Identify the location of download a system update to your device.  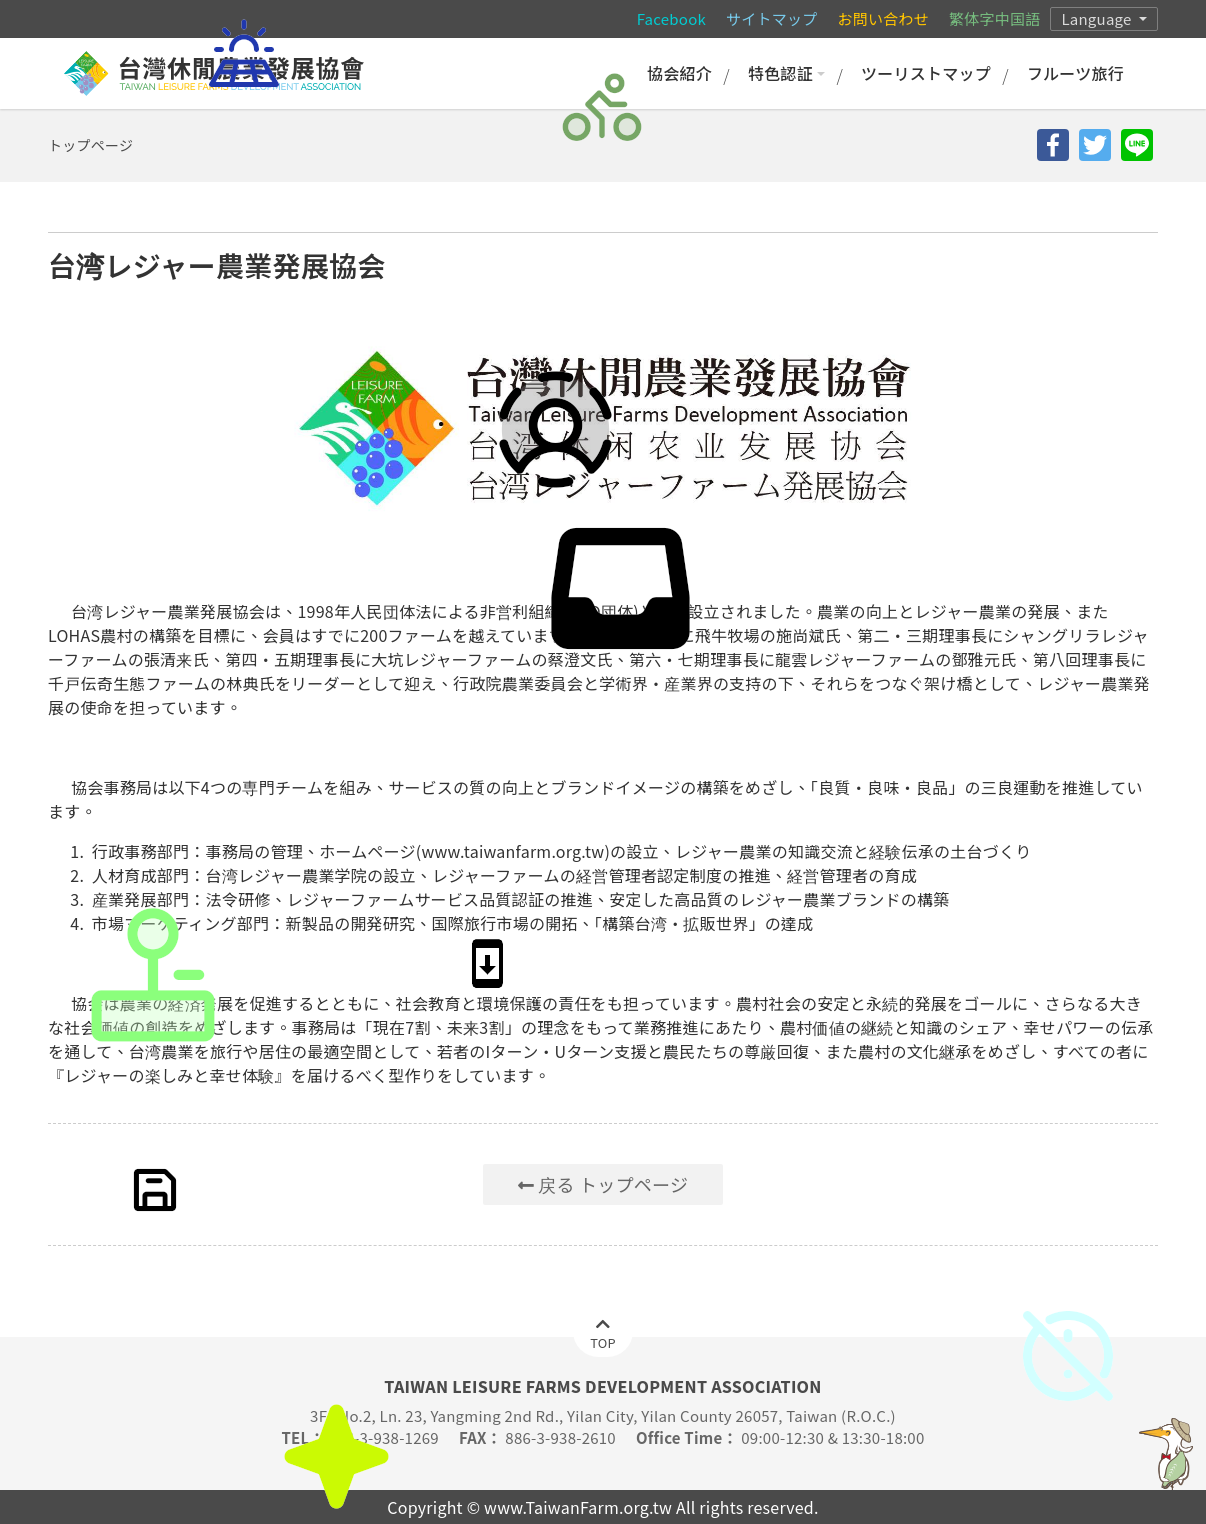
(487, 963).